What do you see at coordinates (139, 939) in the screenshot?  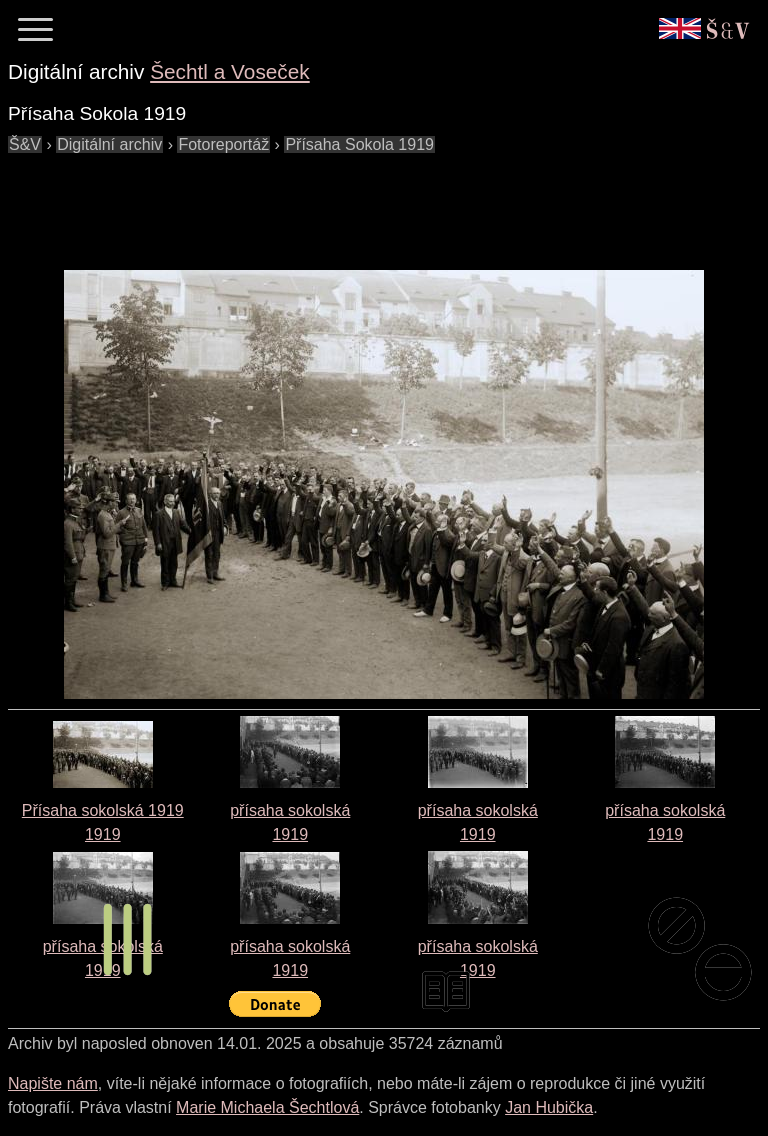 I see `indicates a count or tally of three items` at bounding box center [139, 939].